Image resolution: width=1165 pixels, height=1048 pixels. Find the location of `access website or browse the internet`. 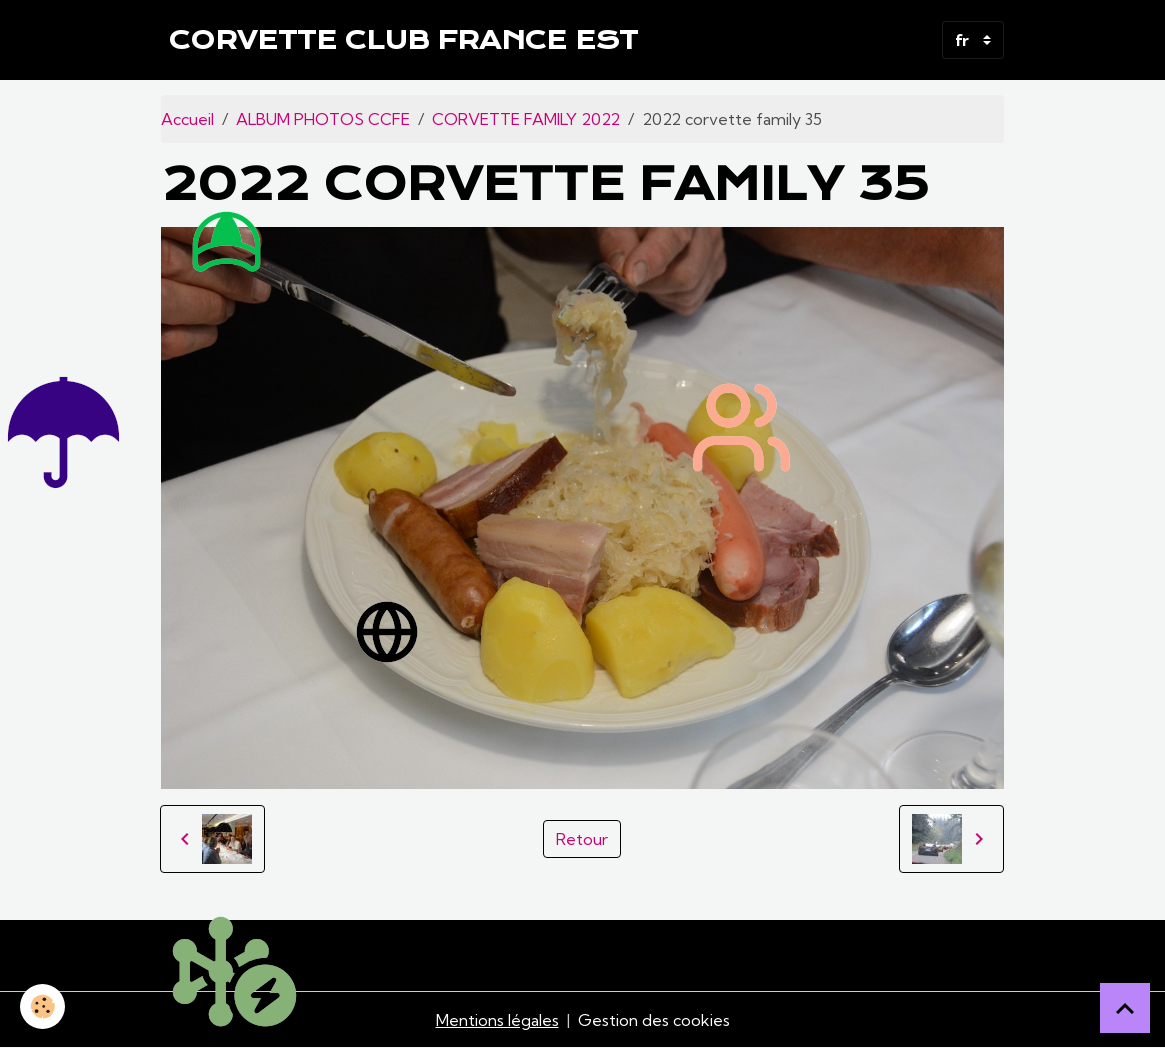

access website or browse the internet is located at coordinates (387, 632).